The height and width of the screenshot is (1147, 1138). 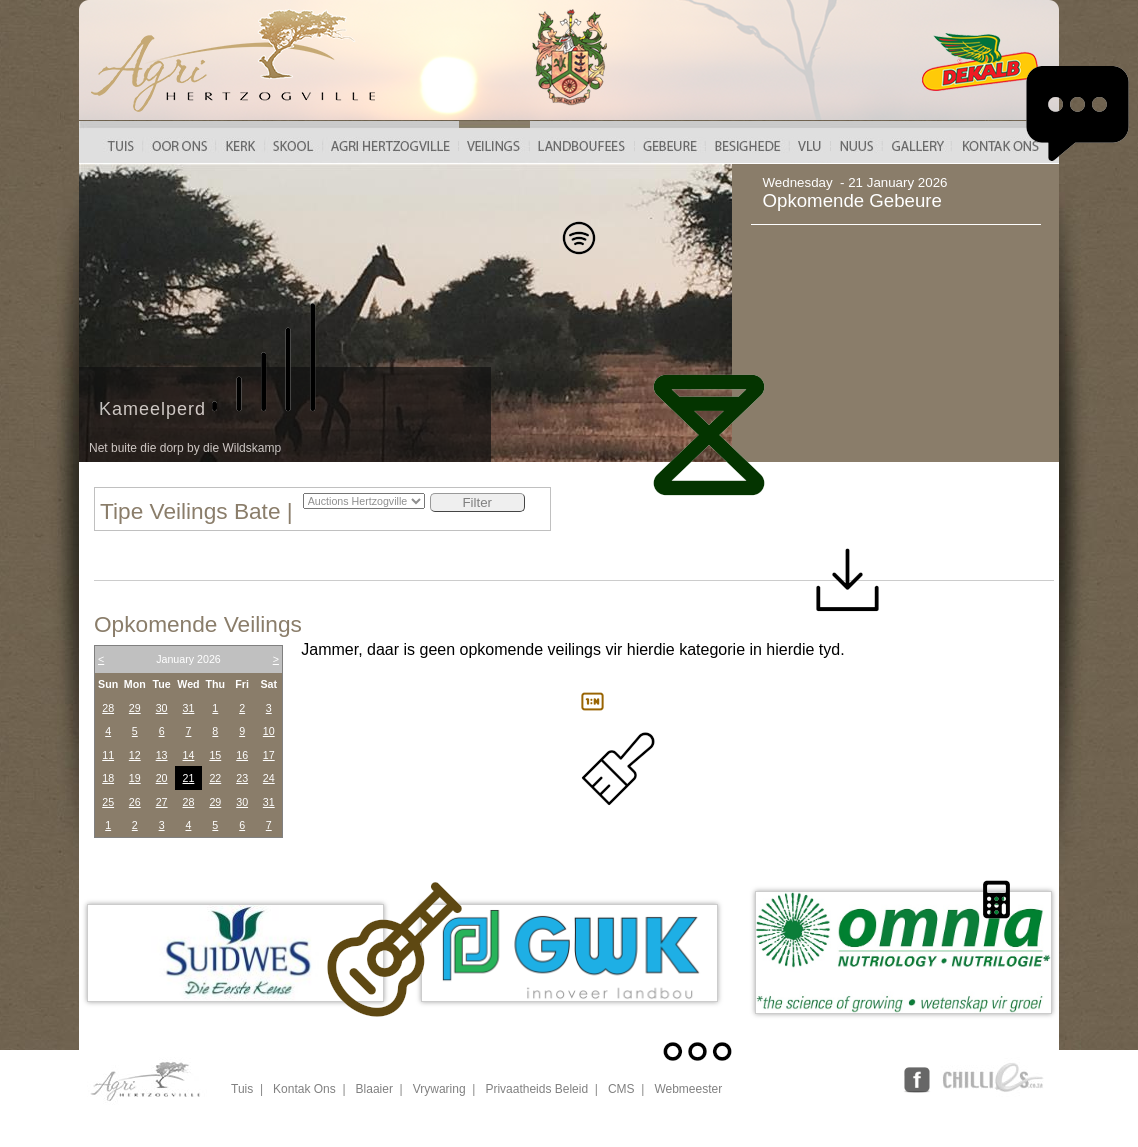 I want to click on open more options menu, so click(x=697, y=1051).